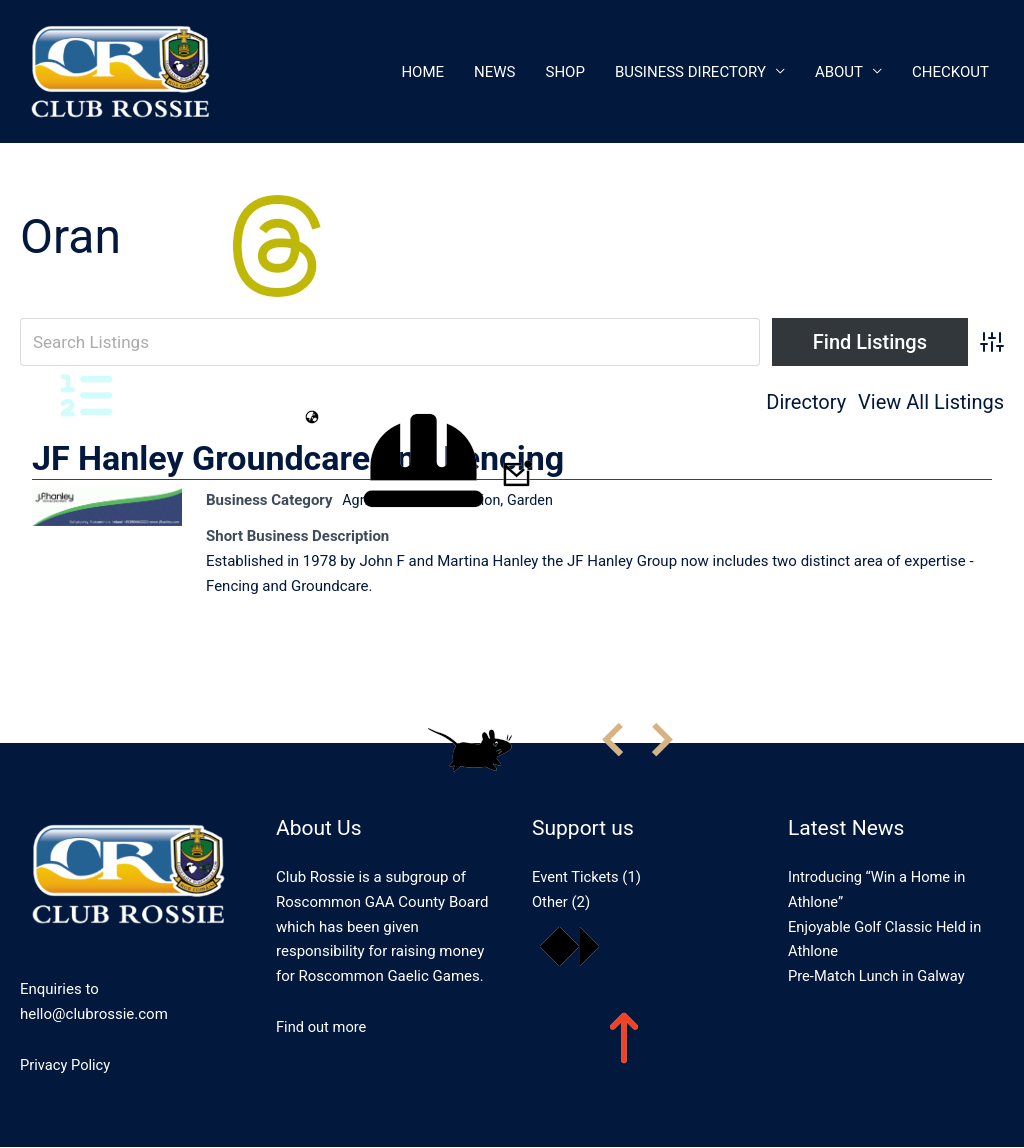  What do you see at coordinates (624, 1038) in the screenshot?
I see `scroll to top of page` at bounding box center [624, 1038].